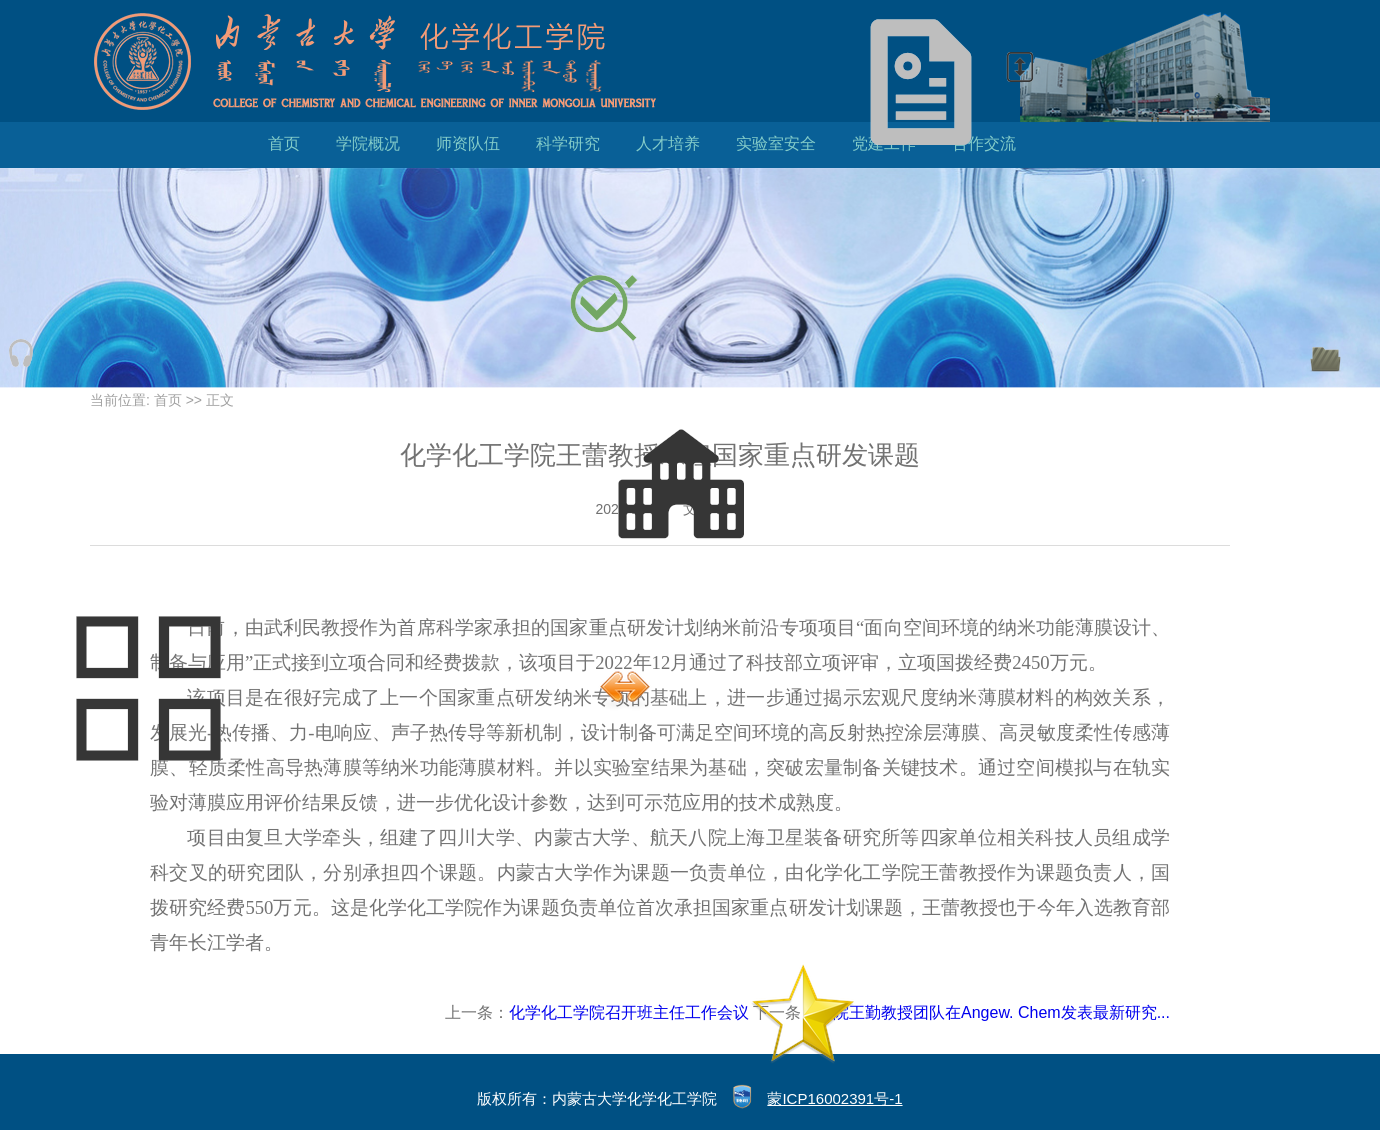 This screenshot has width=1380, height=1130. I want to click on switch audio output to headphones, so click(21, 353).